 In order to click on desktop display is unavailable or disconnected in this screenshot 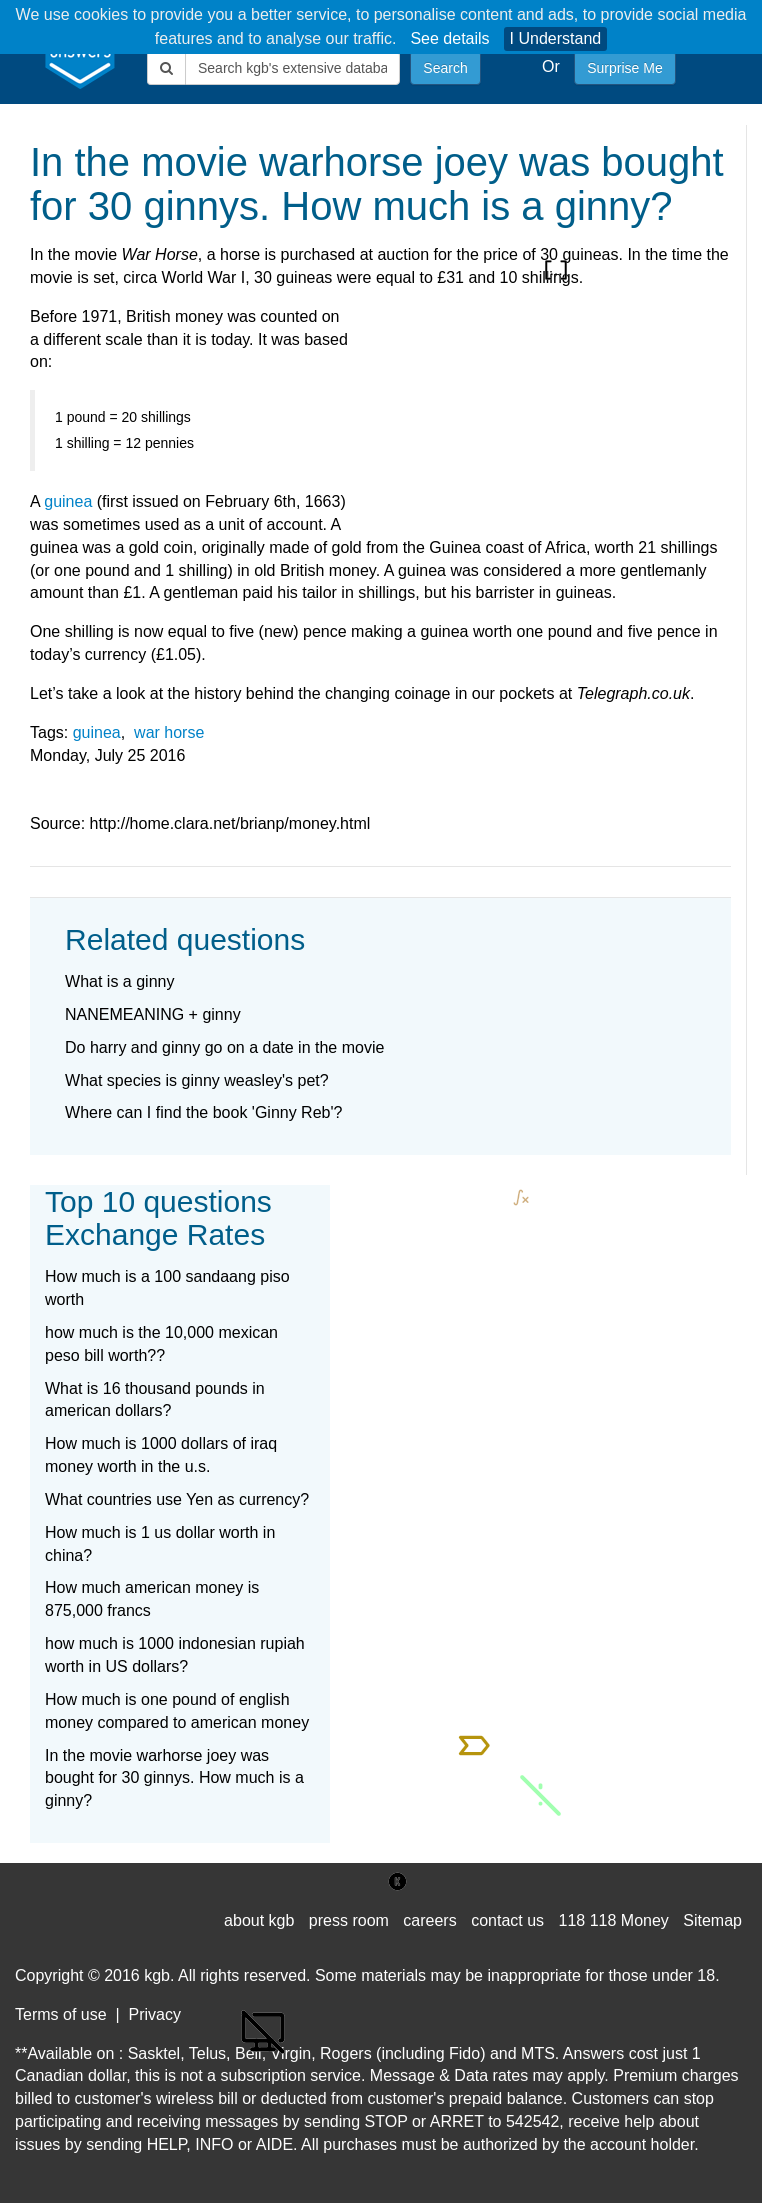, I will do `click(263, 2032)`.